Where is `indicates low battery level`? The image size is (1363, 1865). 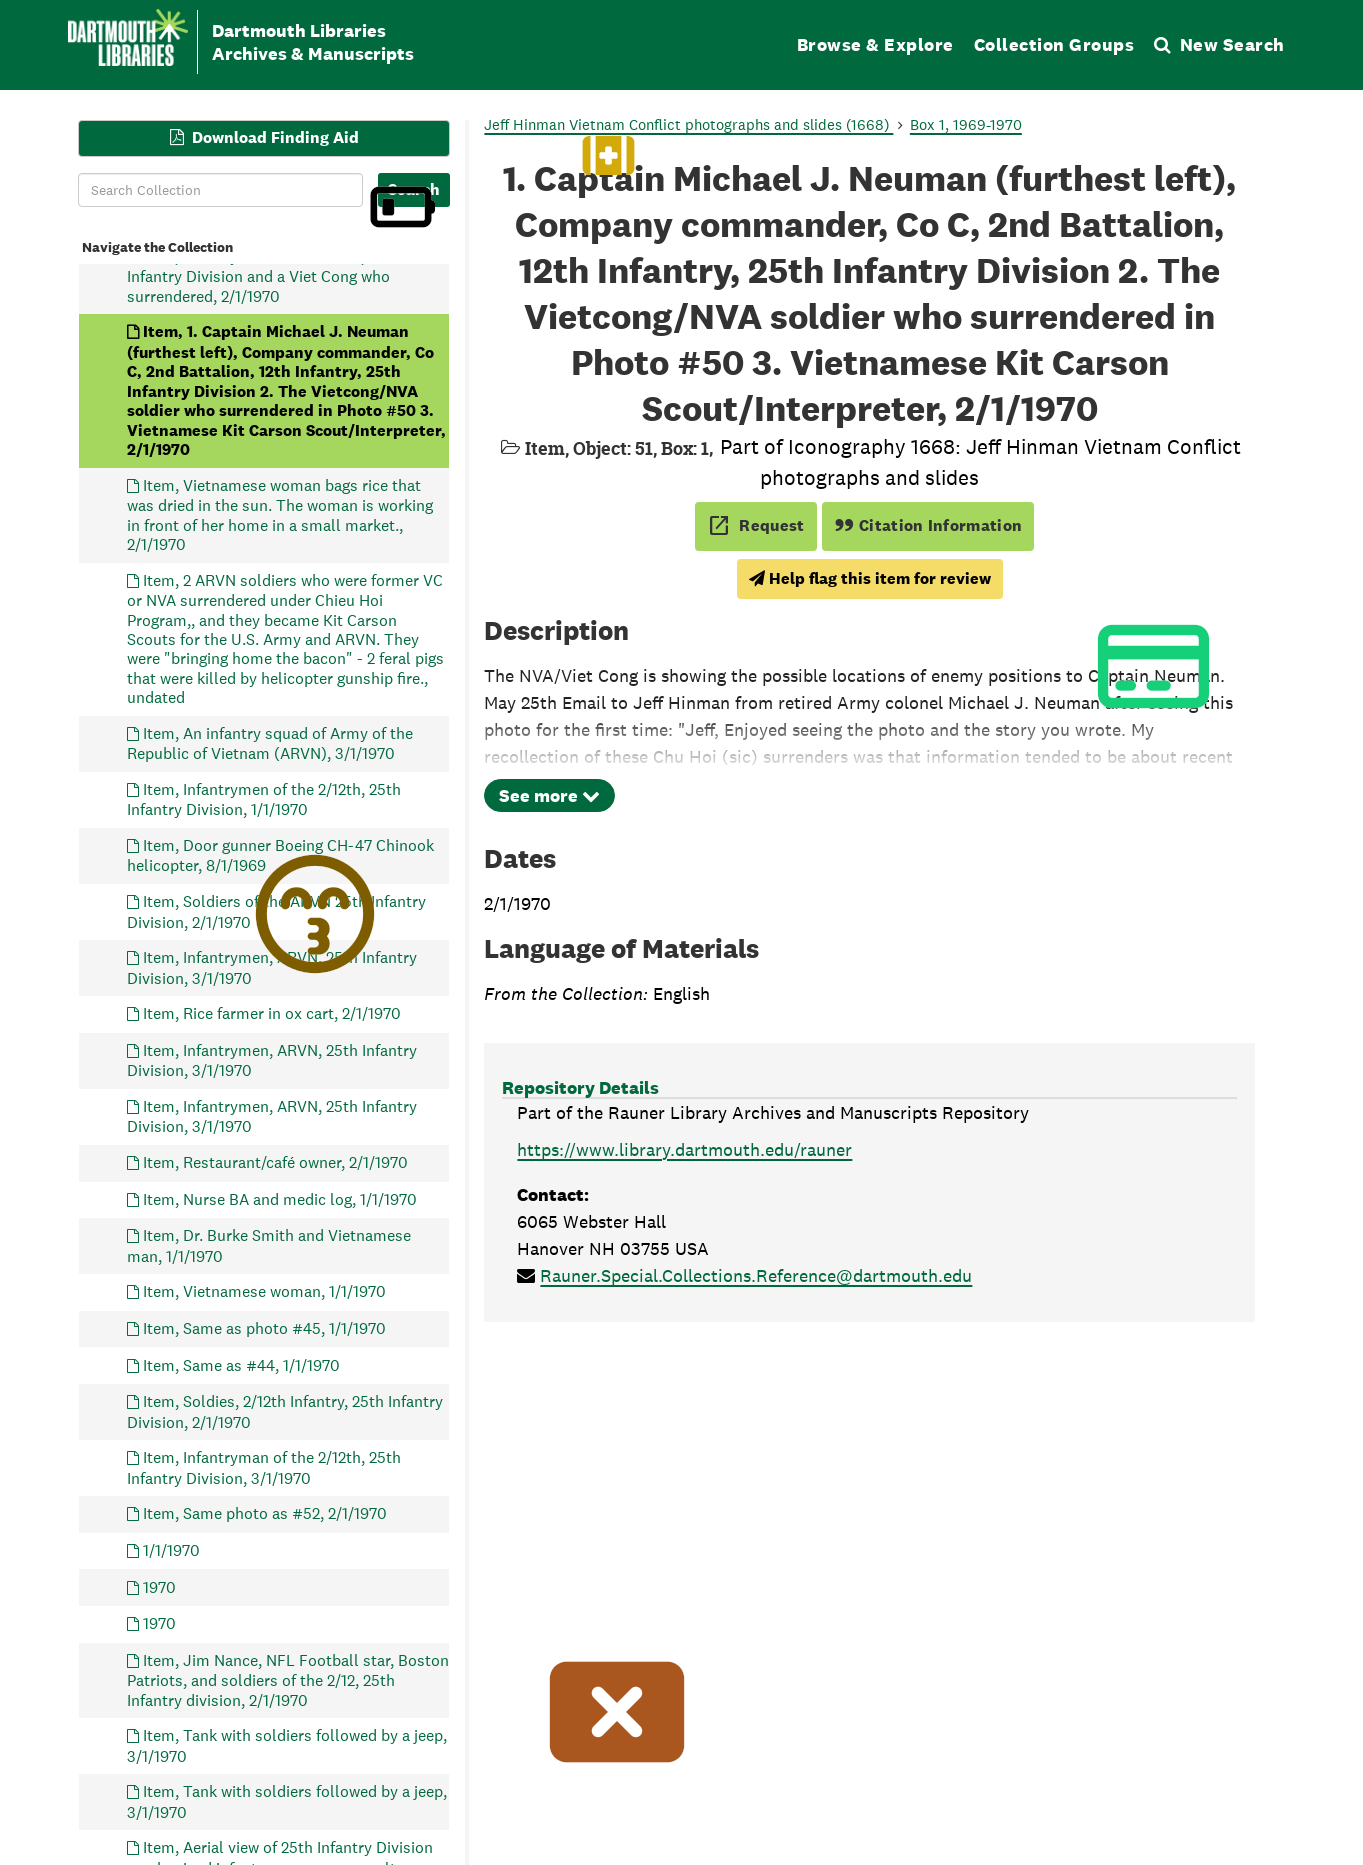 indicates low battery level is located at coordinates (401, 207).